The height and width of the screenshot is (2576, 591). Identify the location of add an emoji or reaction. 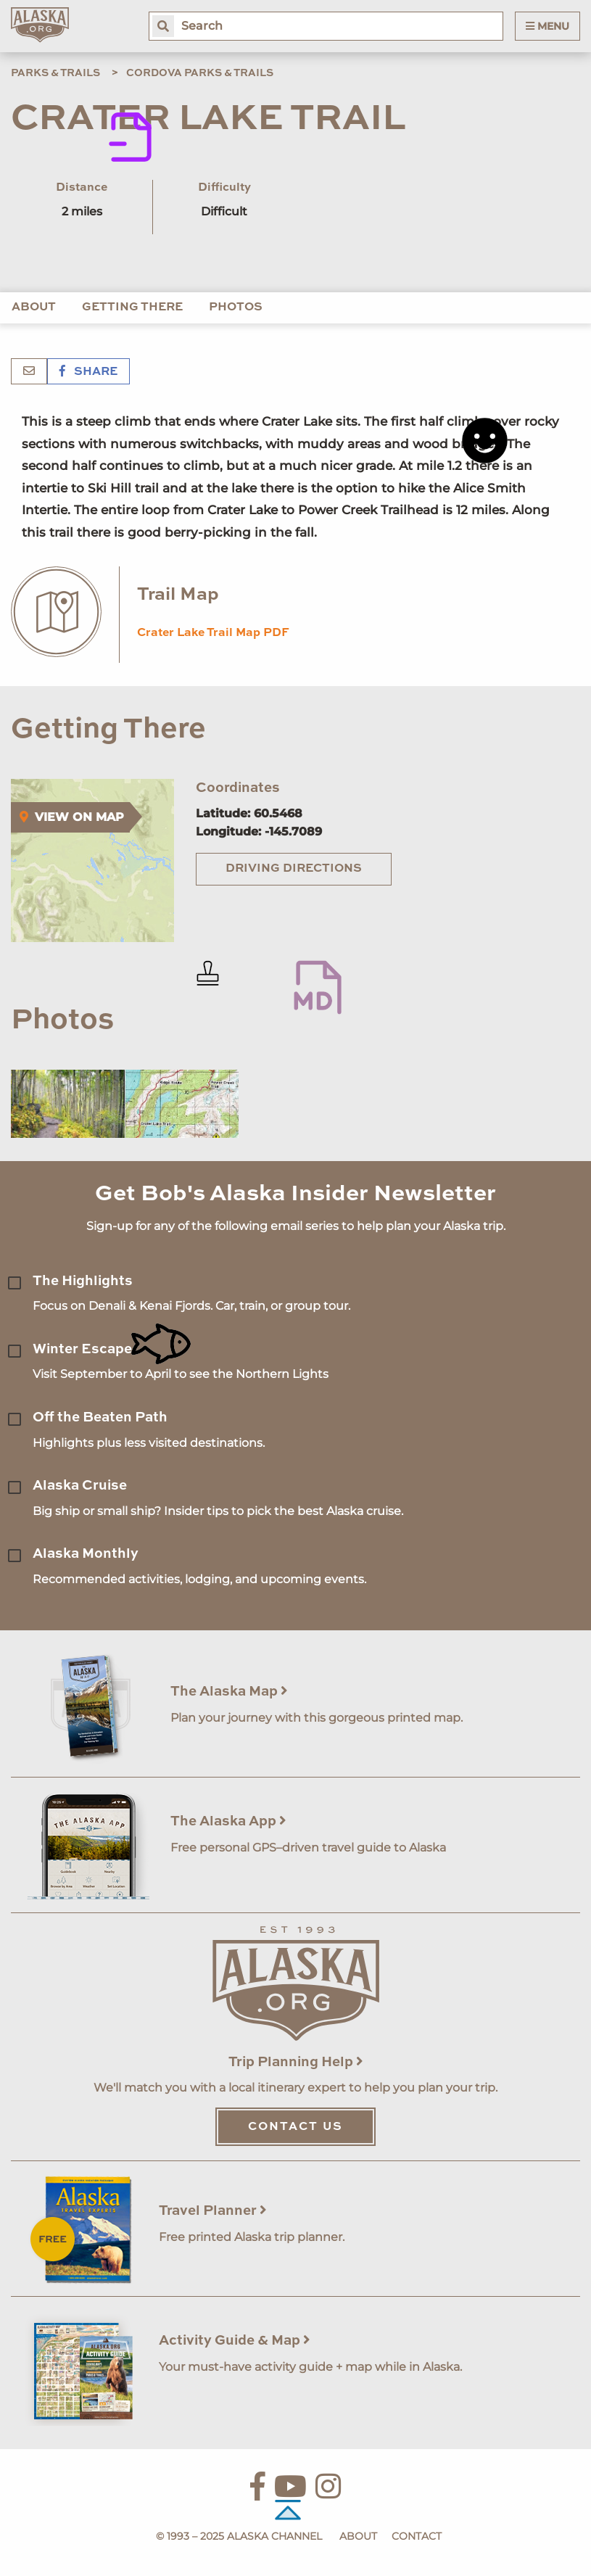
(484, 440).